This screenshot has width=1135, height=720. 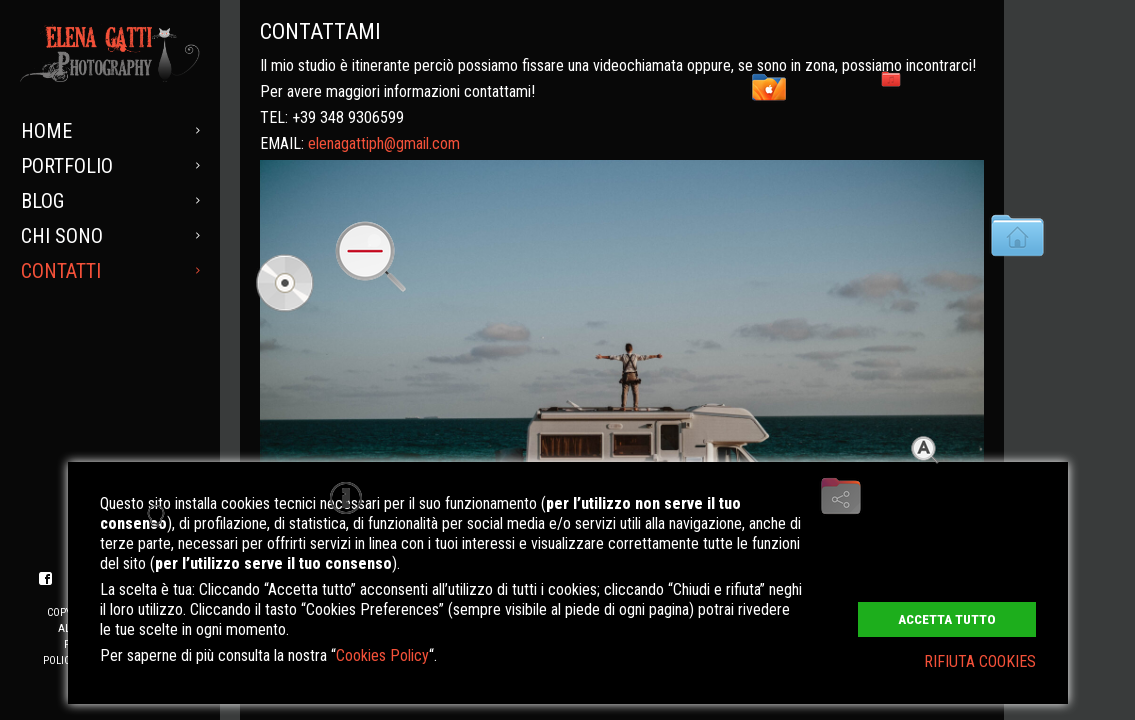 I want to click on open your public shared folder, so click(x=841, y=496).